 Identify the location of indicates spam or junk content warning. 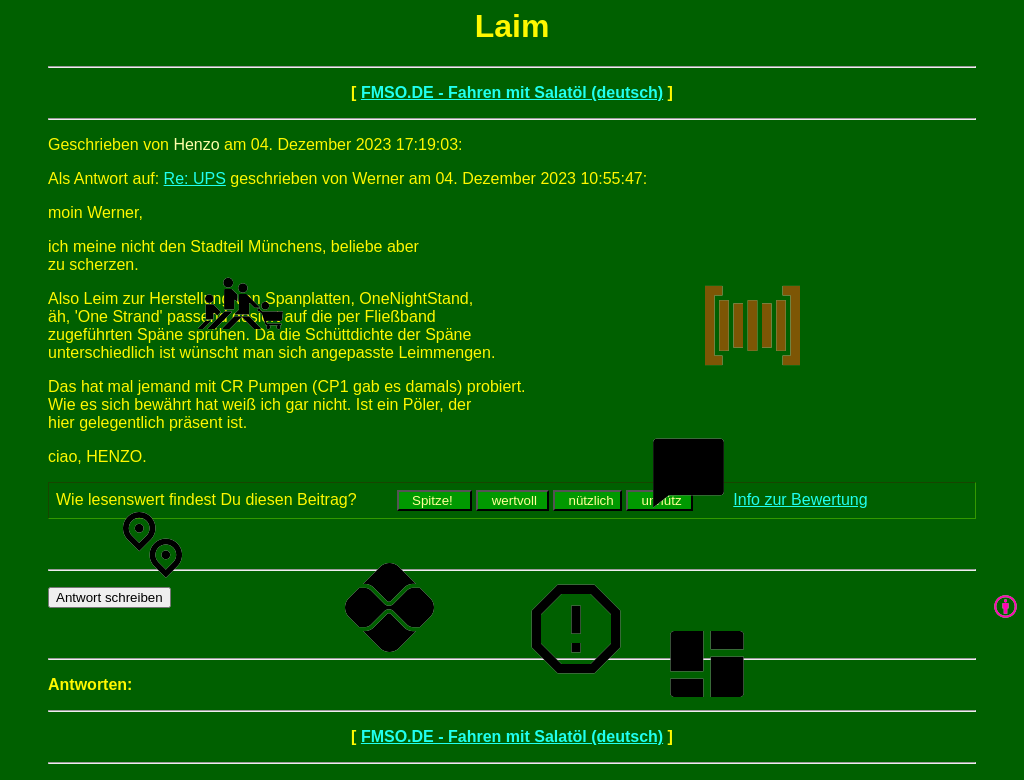
(576, 629).